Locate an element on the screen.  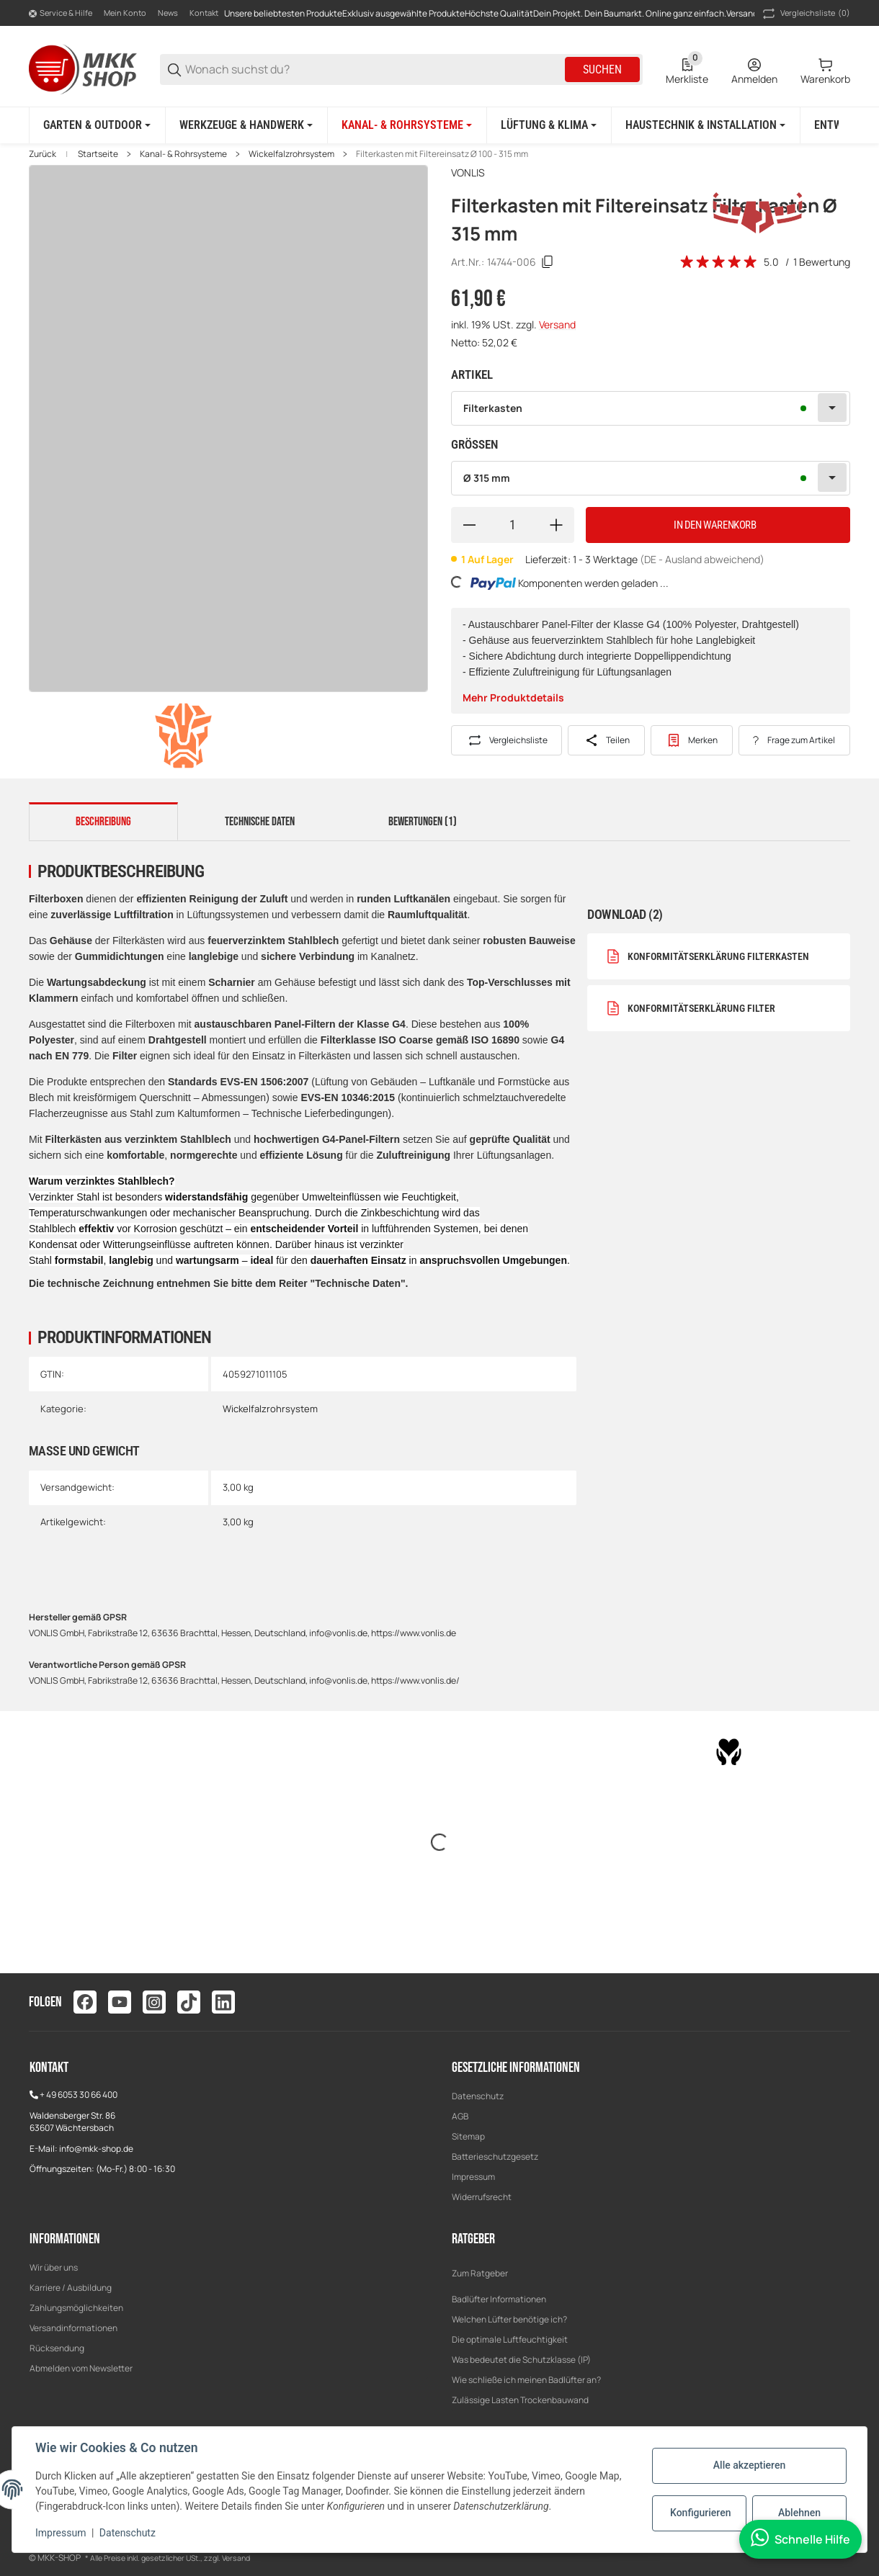
add to favorites or wishlist is located at coordinates (728, 1751).